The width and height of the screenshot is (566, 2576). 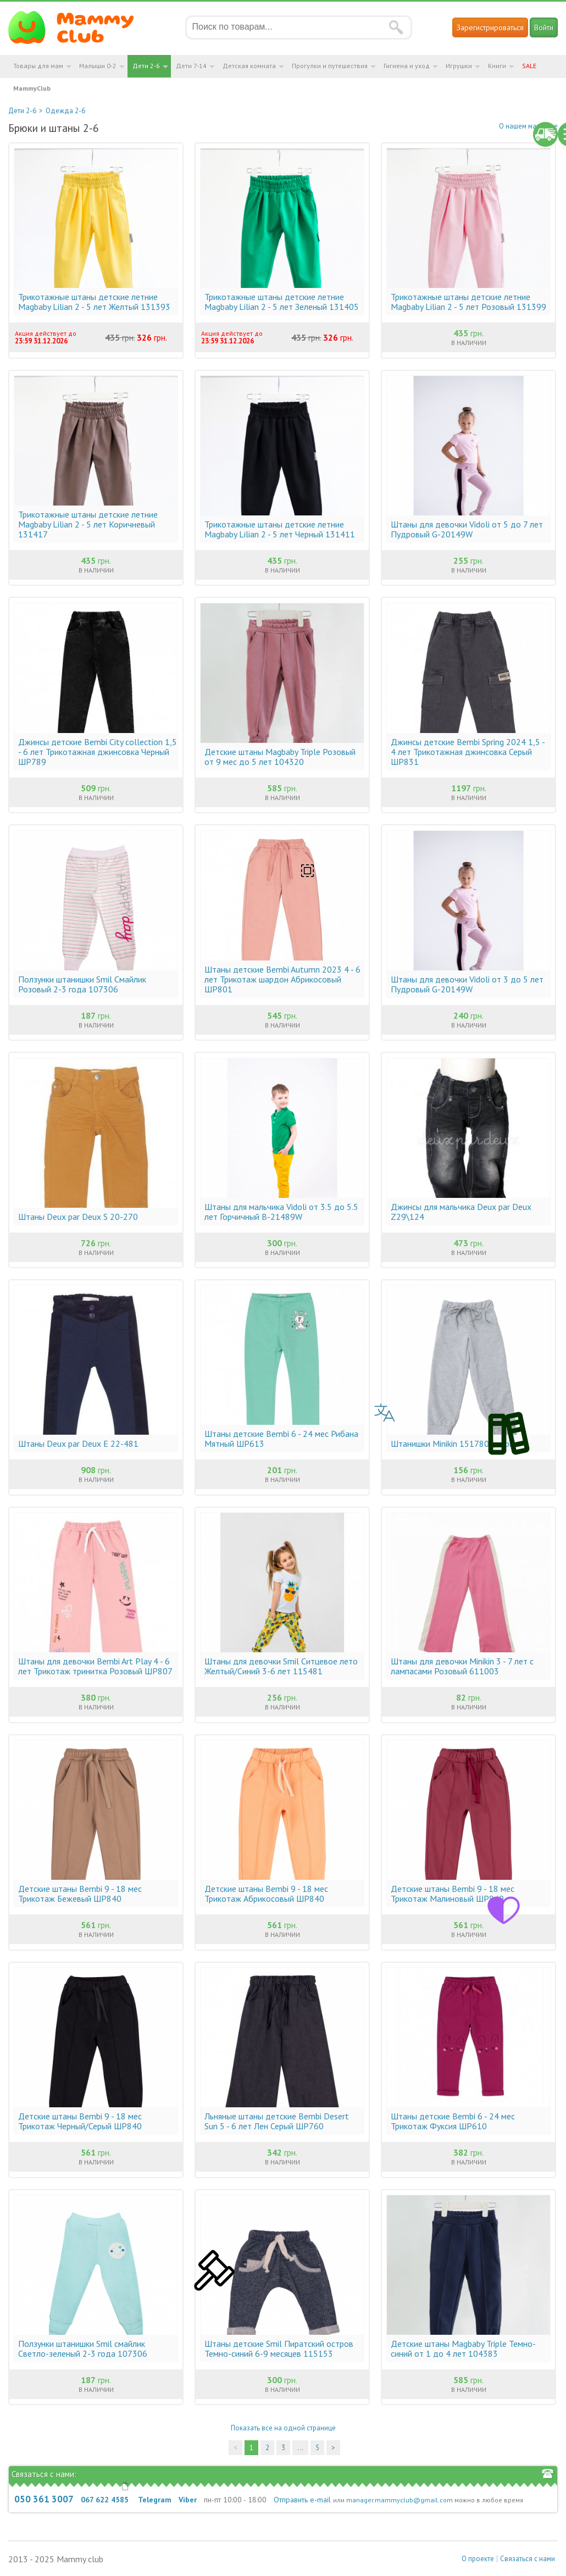 What do you see at coordinates (125, 2486) in the screenshot?
I see `store or organize items in a container` at bounding box center [125, 2486].